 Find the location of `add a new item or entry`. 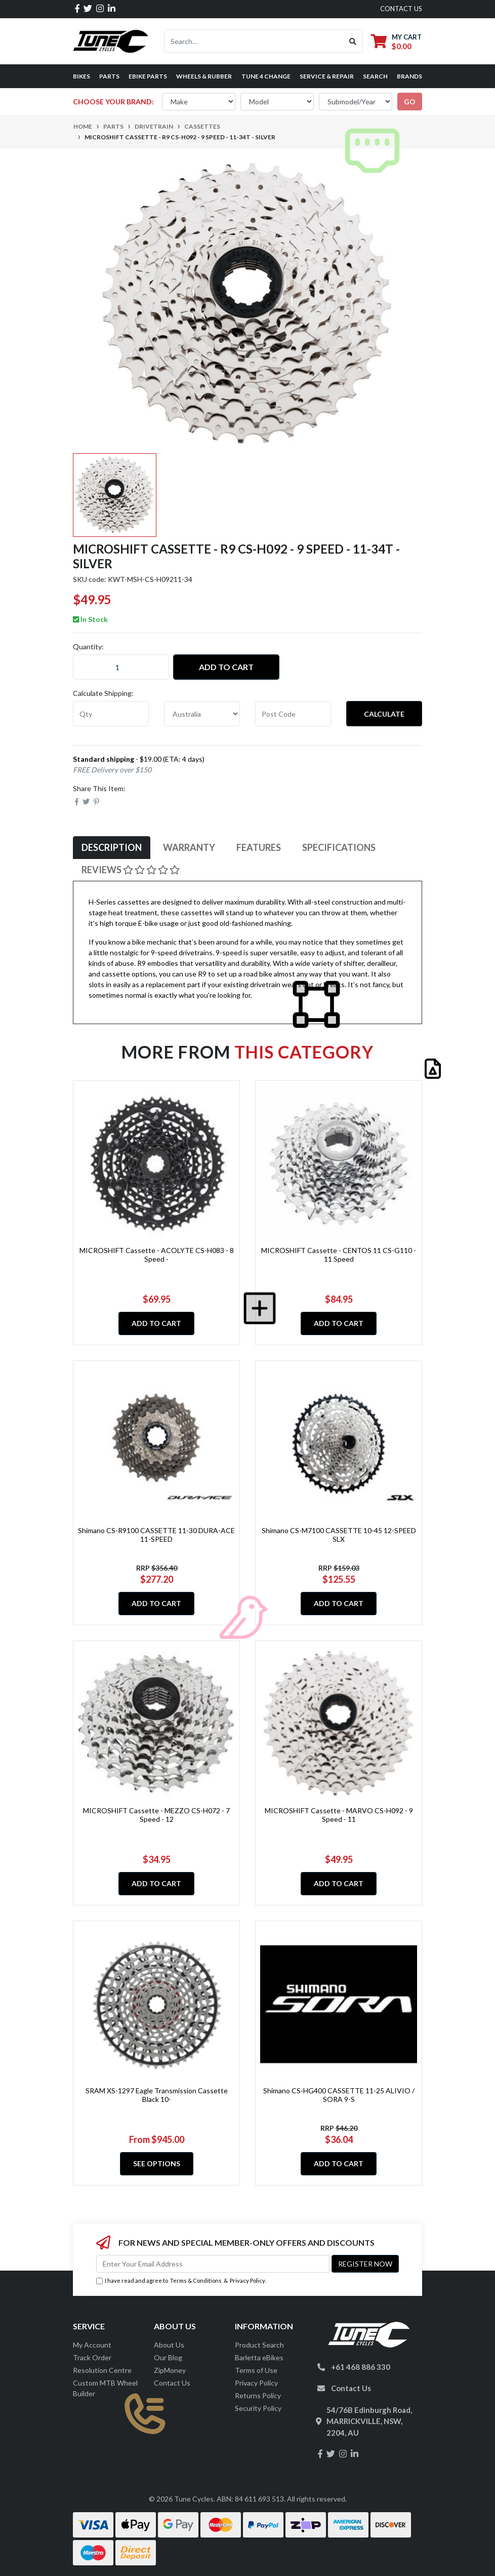

add a new item or entry is located at coordinates (260, 1308).